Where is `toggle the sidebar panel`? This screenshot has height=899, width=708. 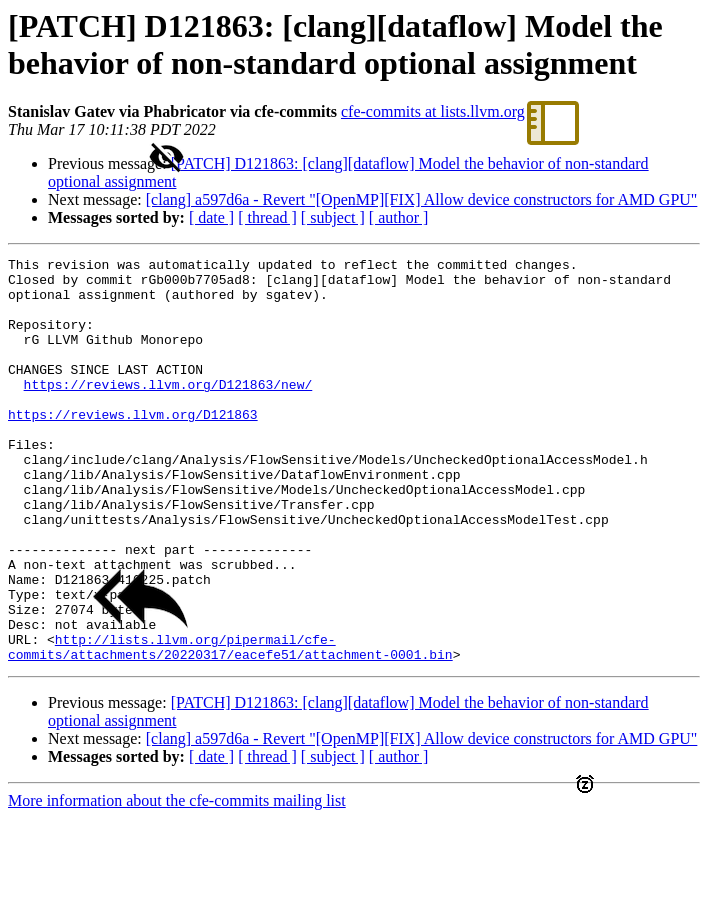
toggle the sidebar panel is located at coordinates (553, 123).